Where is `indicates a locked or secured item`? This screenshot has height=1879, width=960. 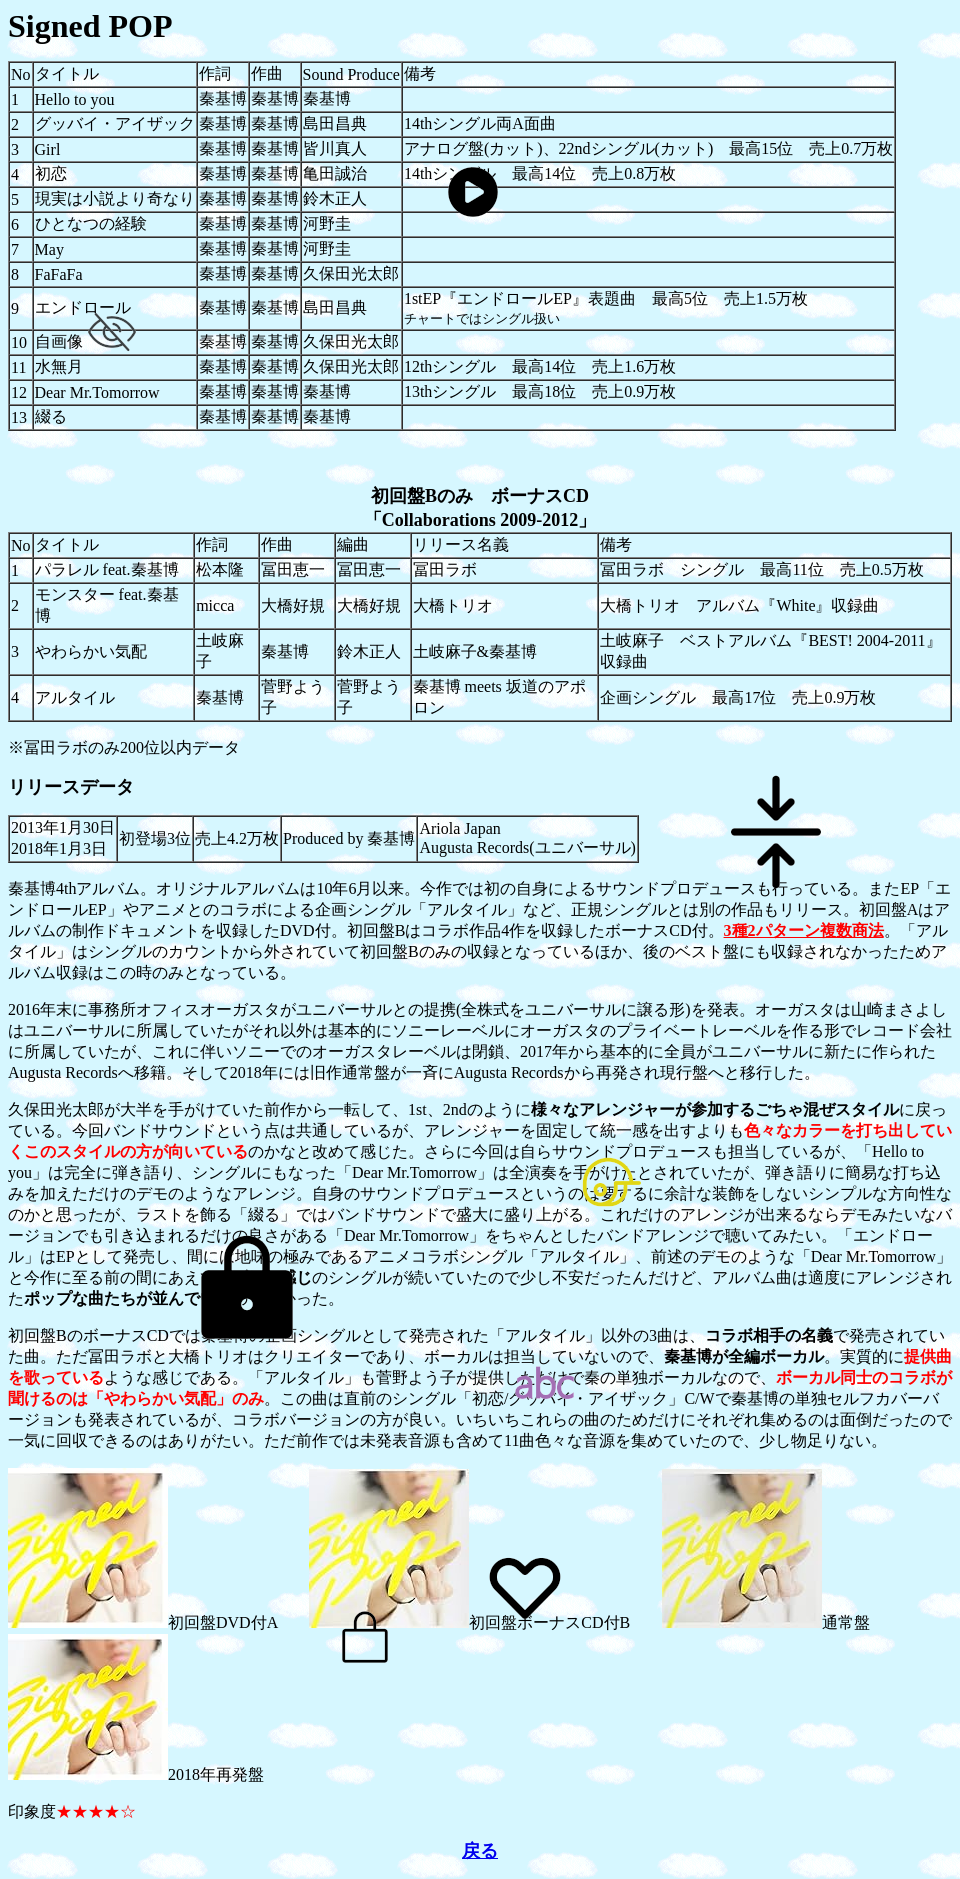
indicates a locked or secured item is located at coordinates (247, 1293).